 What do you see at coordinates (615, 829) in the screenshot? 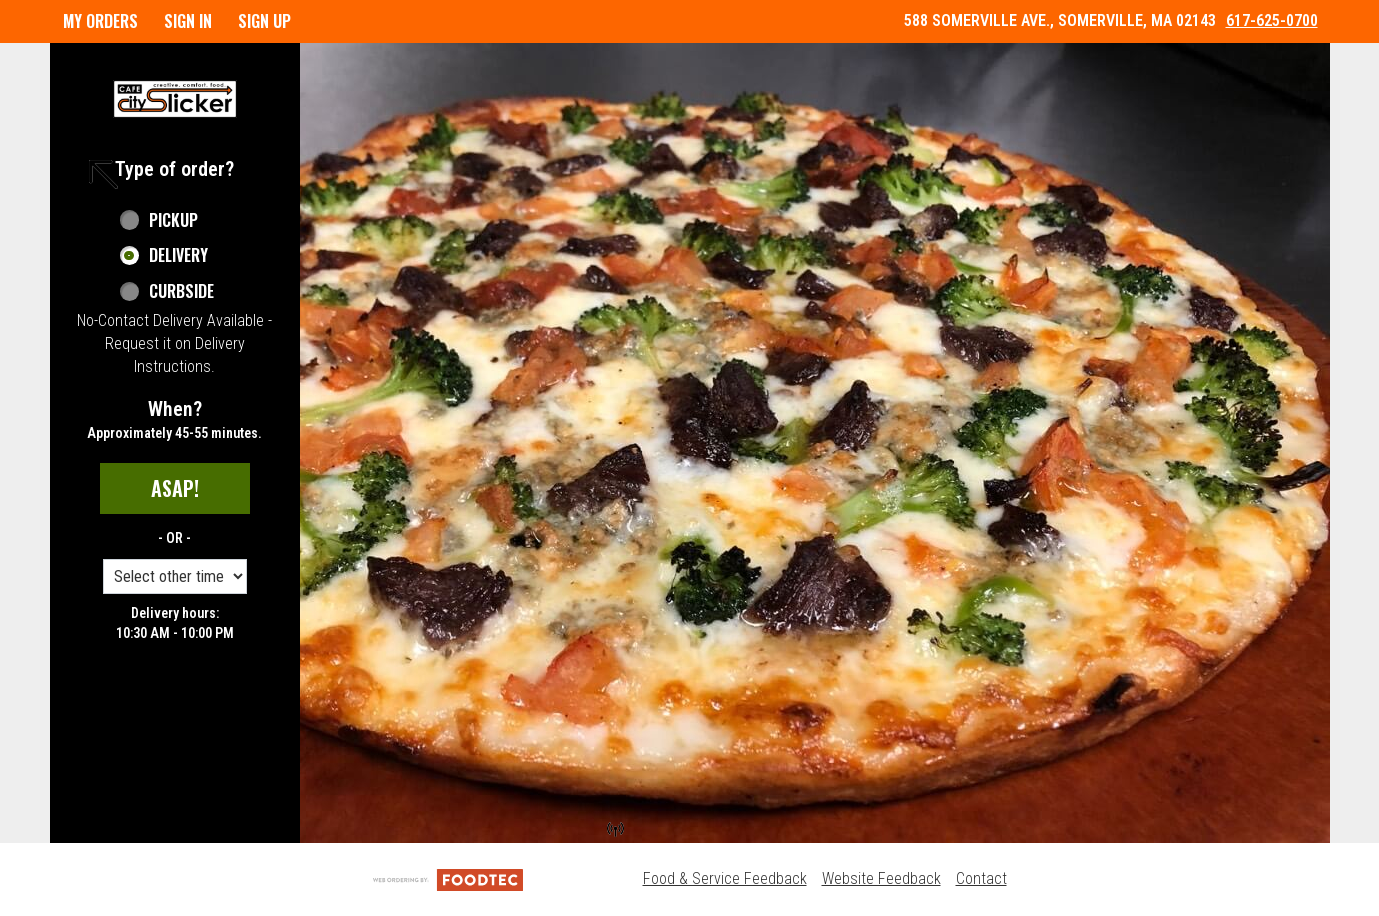
I see `start a live broadcast or stream` at bounding box center [615, 829].